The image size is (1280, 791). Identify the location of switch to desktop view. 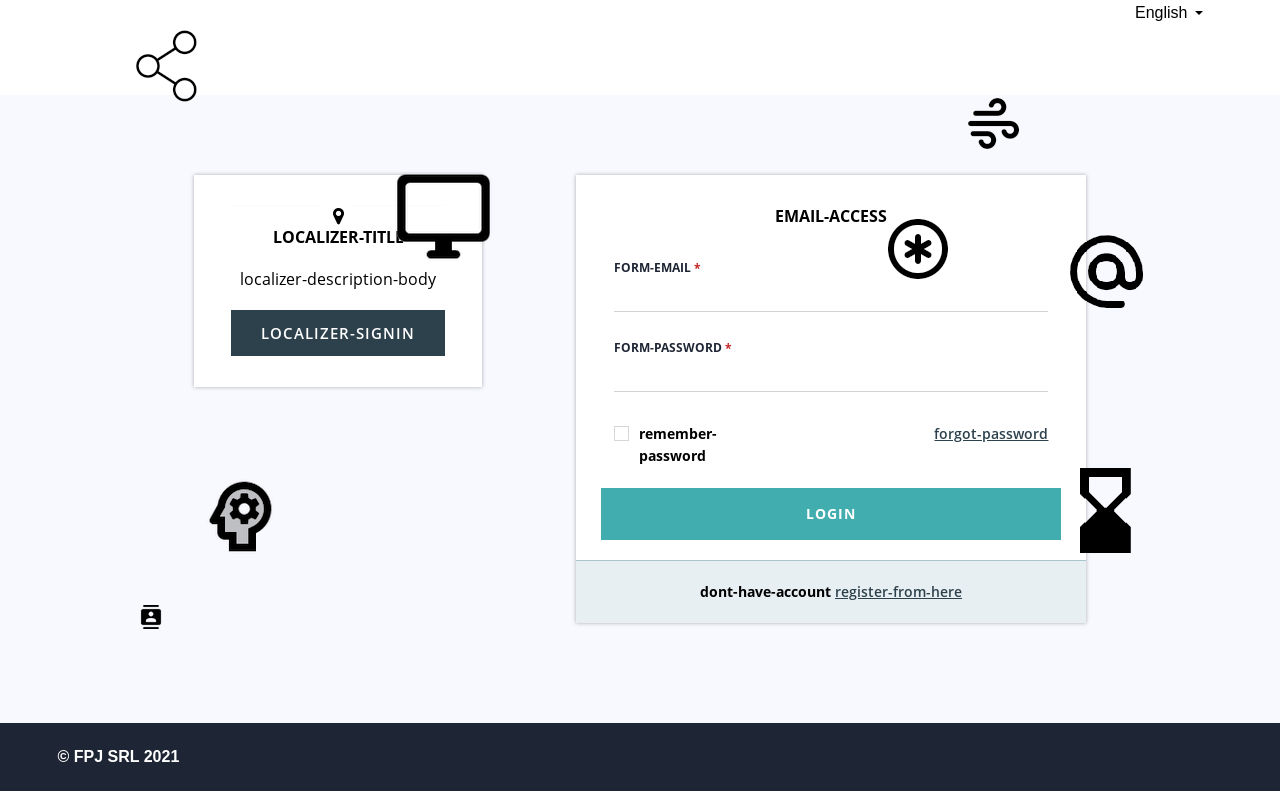
(443, 216).